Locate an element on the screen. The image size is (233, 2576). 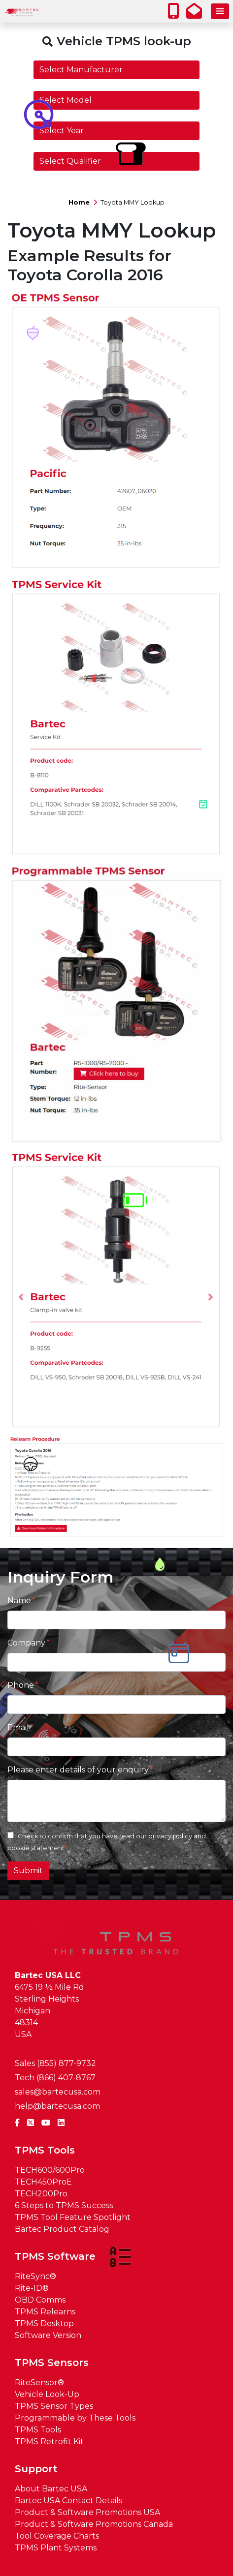
toggle alphabetical list view is located at coordinates (121, 2257).